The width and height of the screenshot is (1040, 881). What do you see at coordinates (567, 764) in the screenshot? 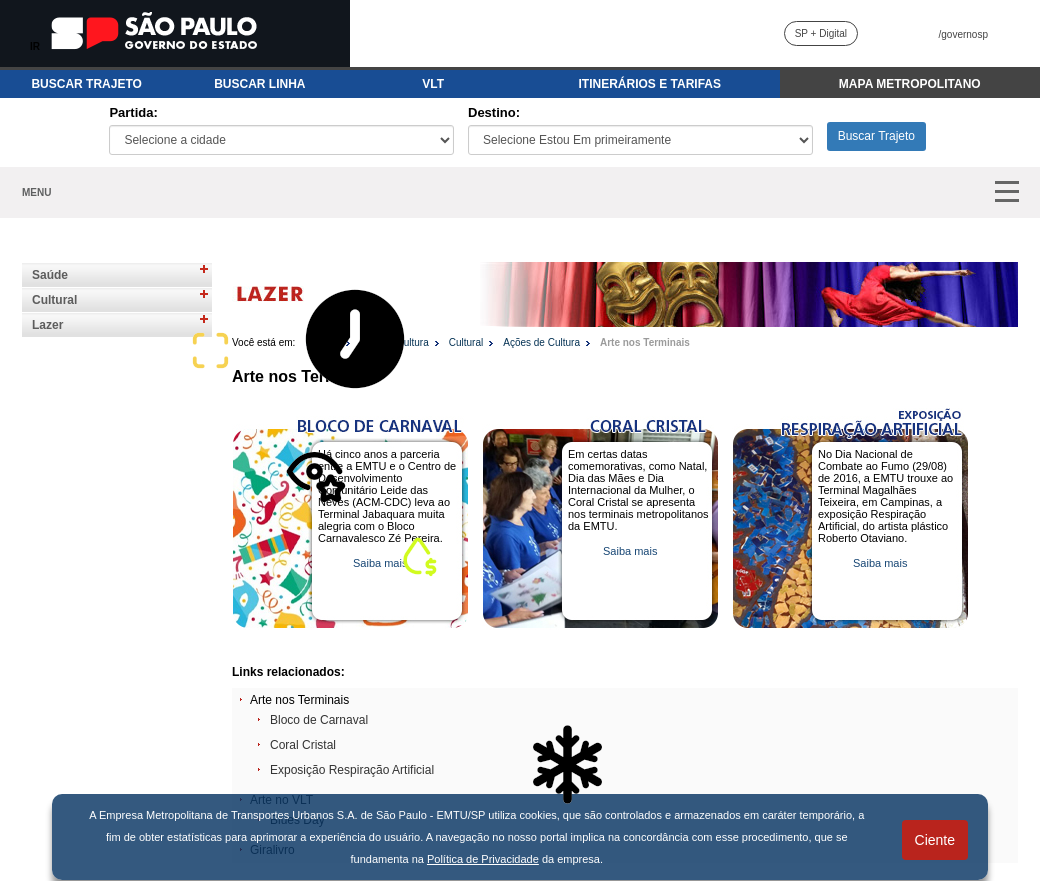
I see `activate cooling or air conditioning mode` at bounding box center [567, 764].